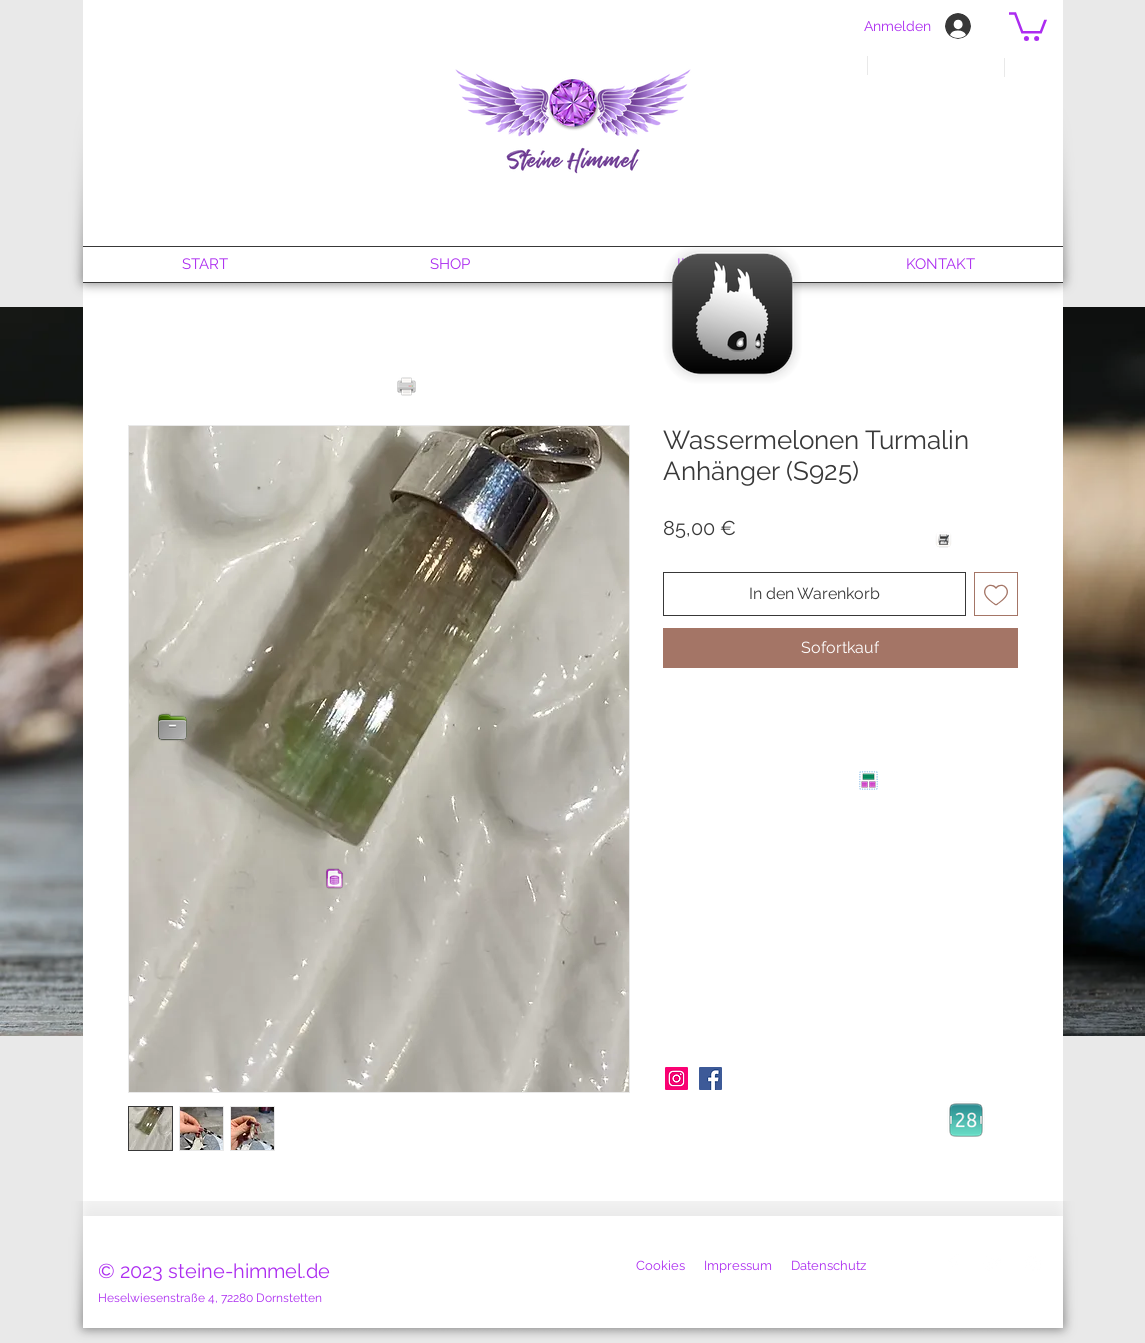 The image size is (1145, 1343). Describe the element at coordinates (943, 539) in the screenshot. I see `open print editor application` at that location.